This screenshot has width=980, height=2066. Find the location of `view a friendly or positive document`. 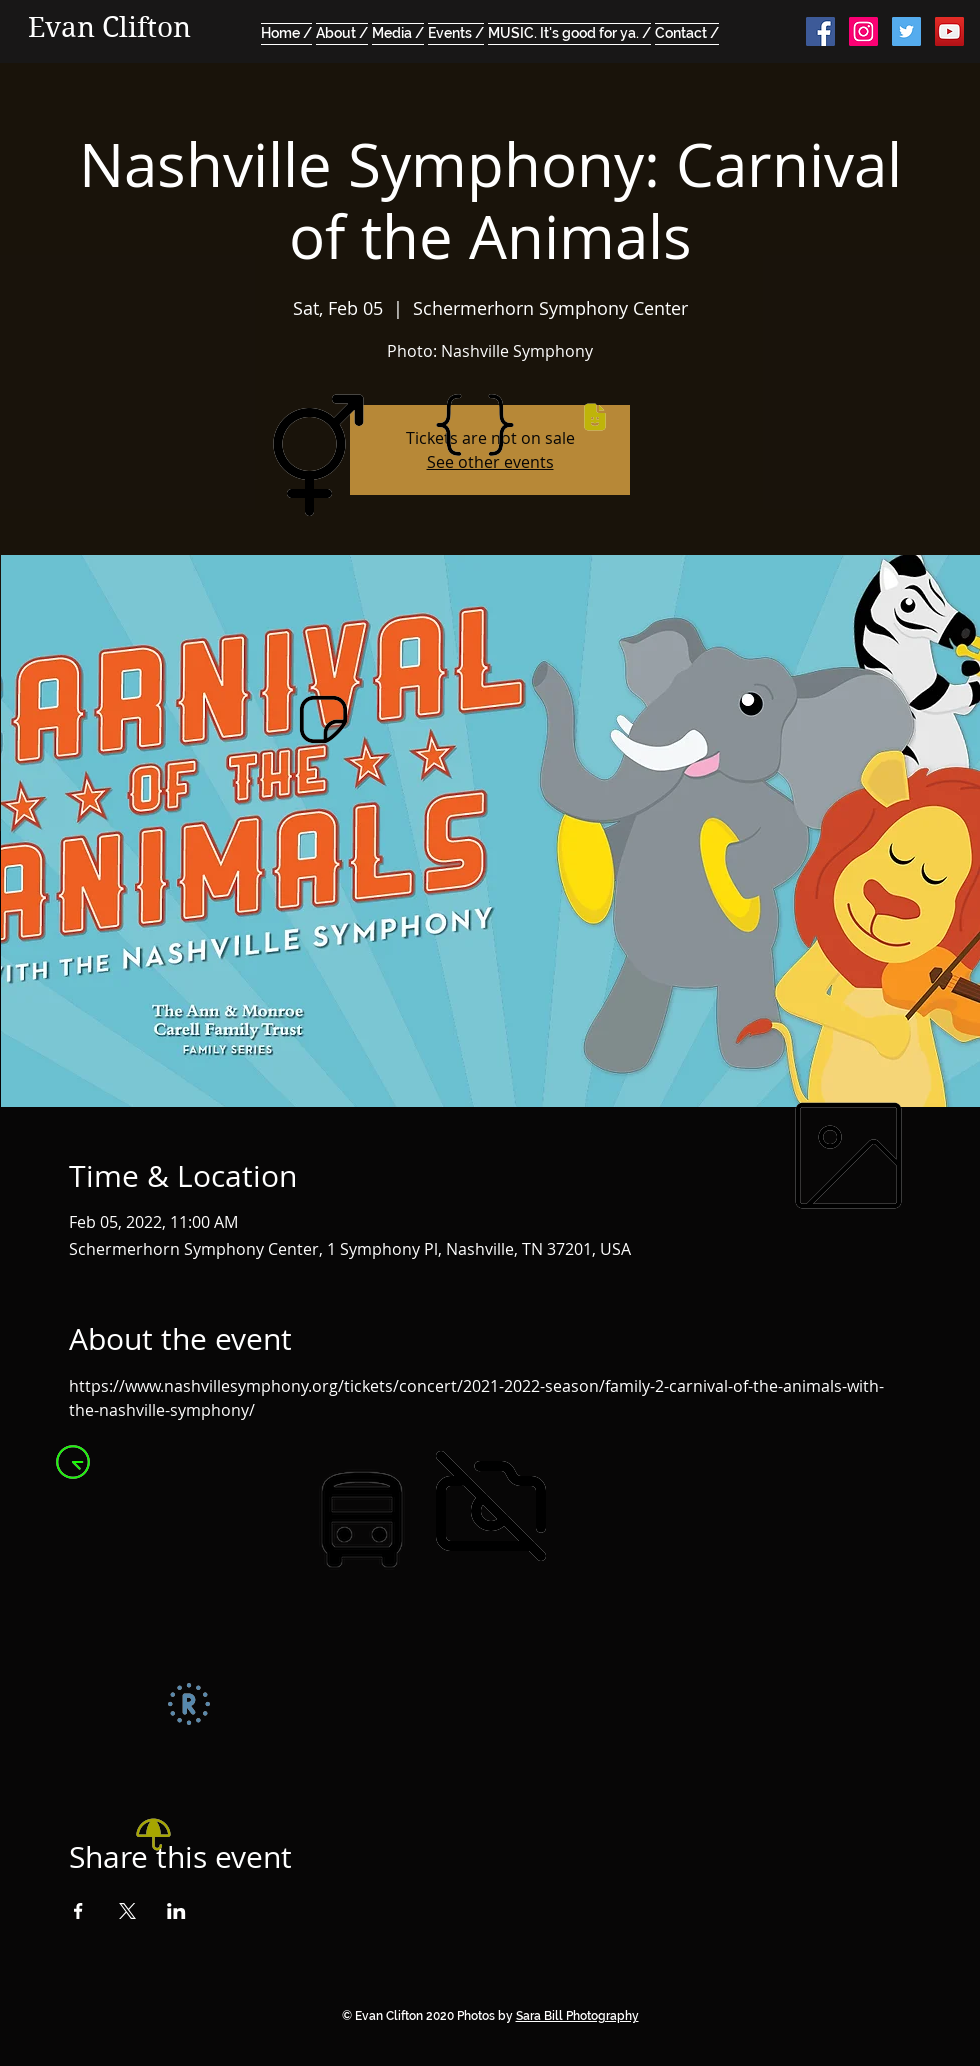

view a friendly or positive document is located at coordinates (595, 417).